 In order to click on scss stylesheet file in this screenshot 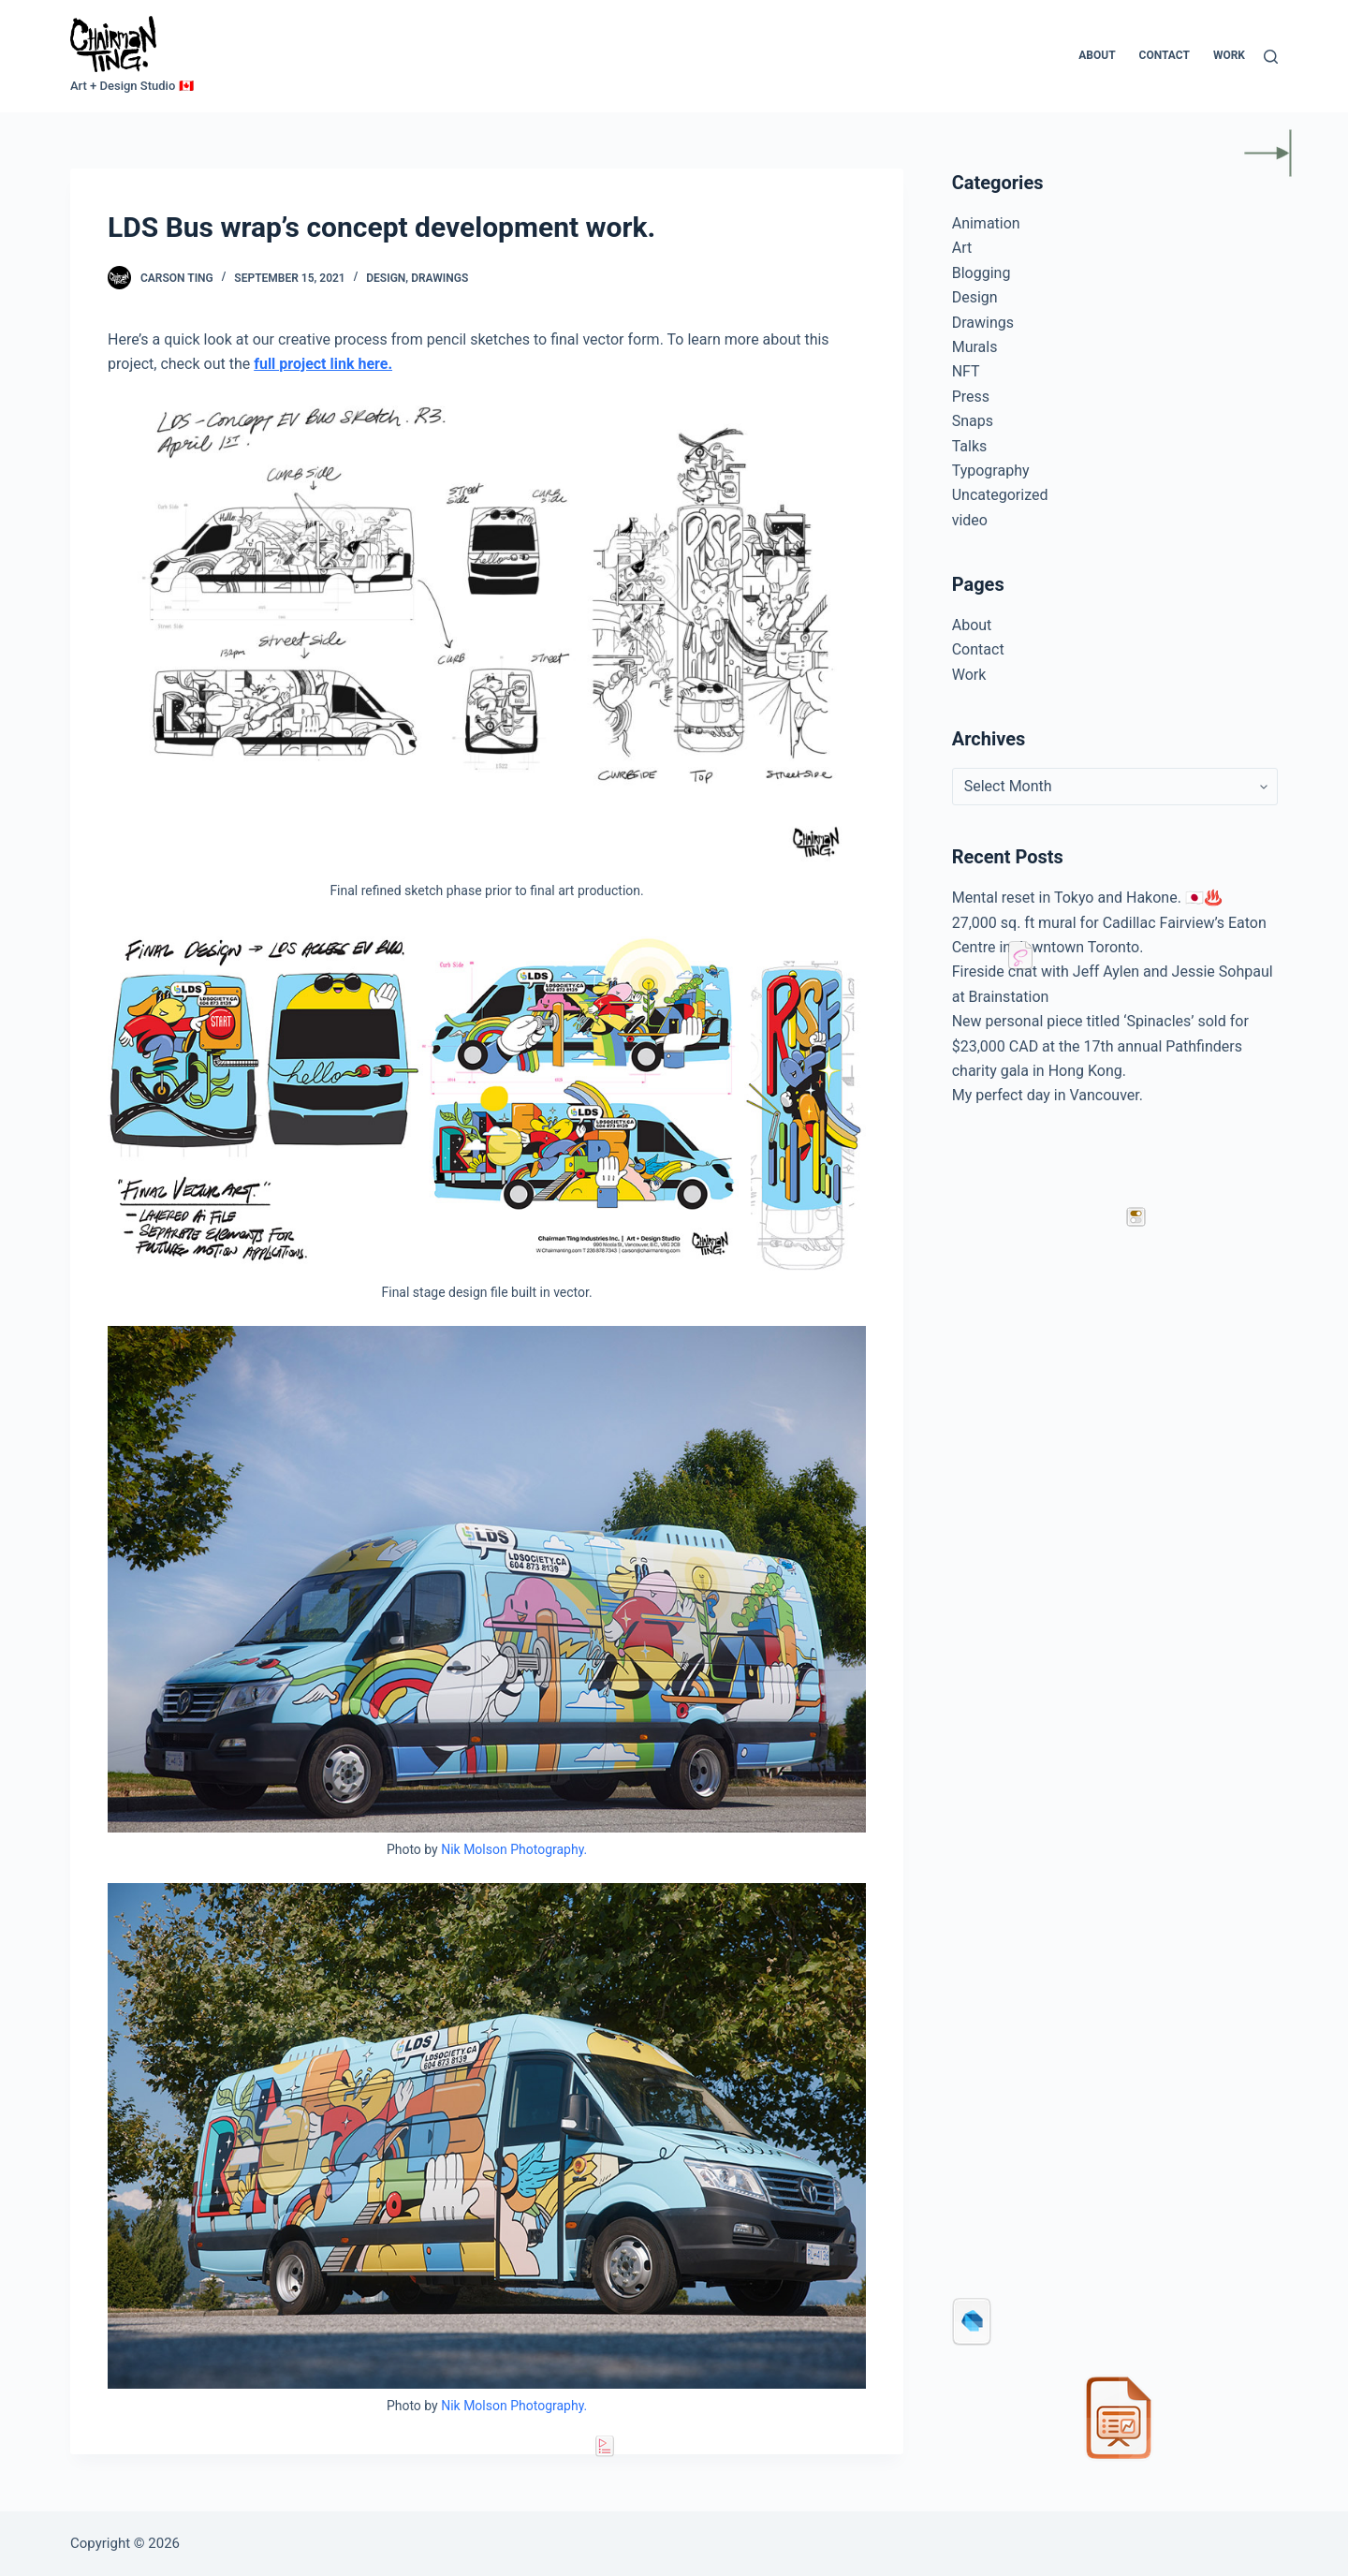, I will do `click(1020, 955)`.